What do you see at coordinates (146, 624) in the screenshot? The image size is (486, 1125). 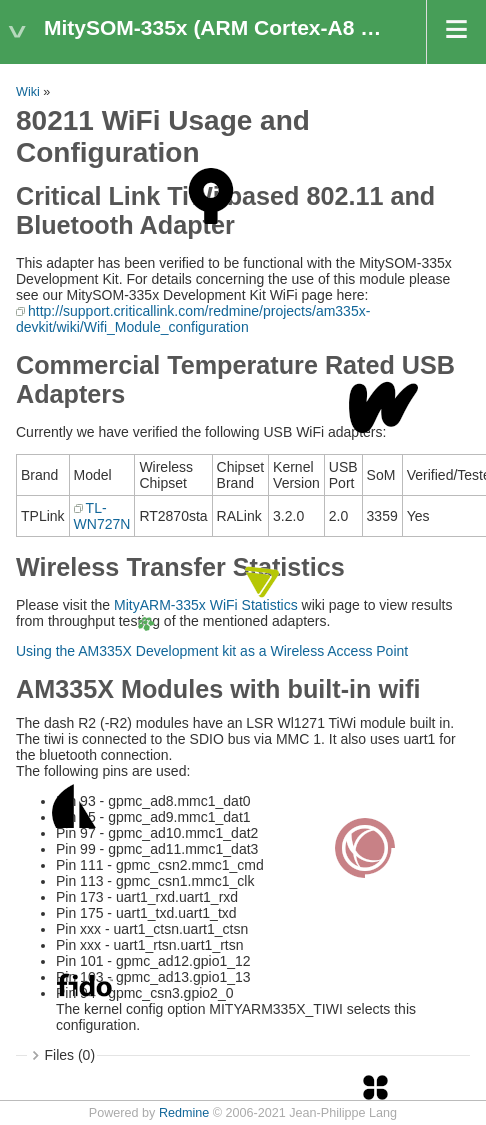 I see `H3 geospatial indexing system logo` at bounding box center [146, 624].